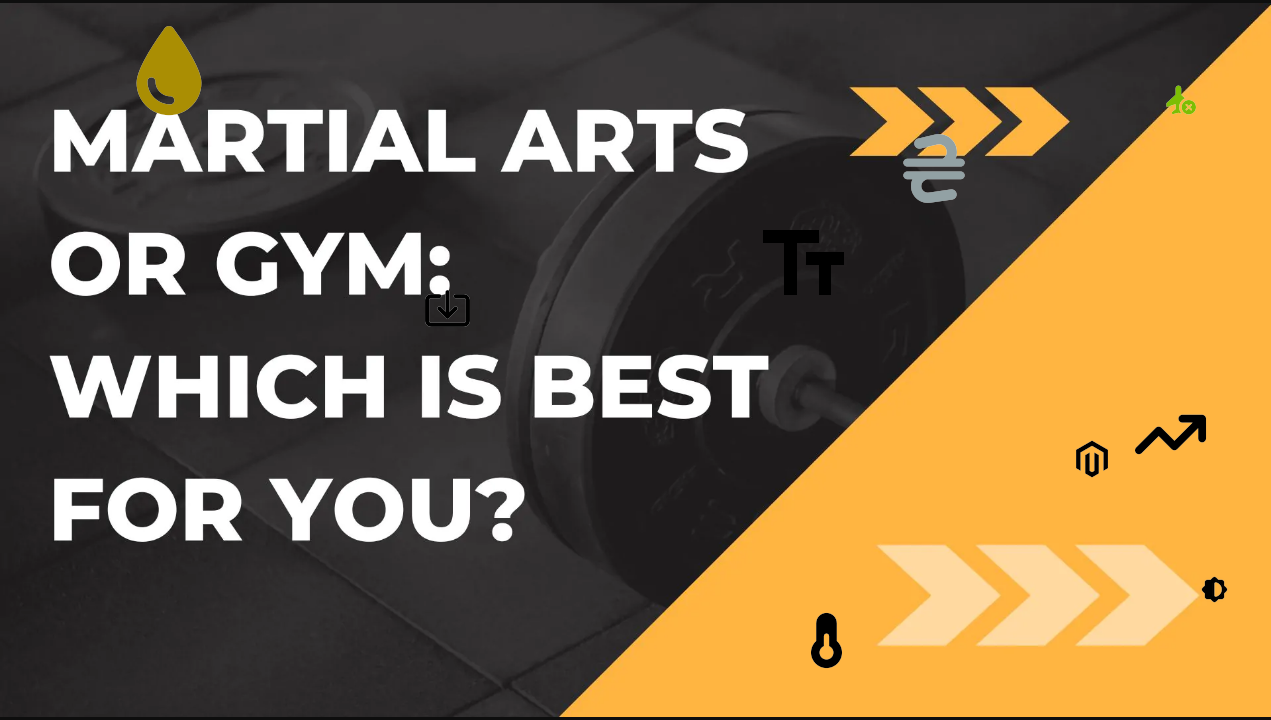  What do you see at coordinates (934, 169) in the screenshot?
I see `indicates Ukrainian hryvnia currency` at bounding box center [934, 169].